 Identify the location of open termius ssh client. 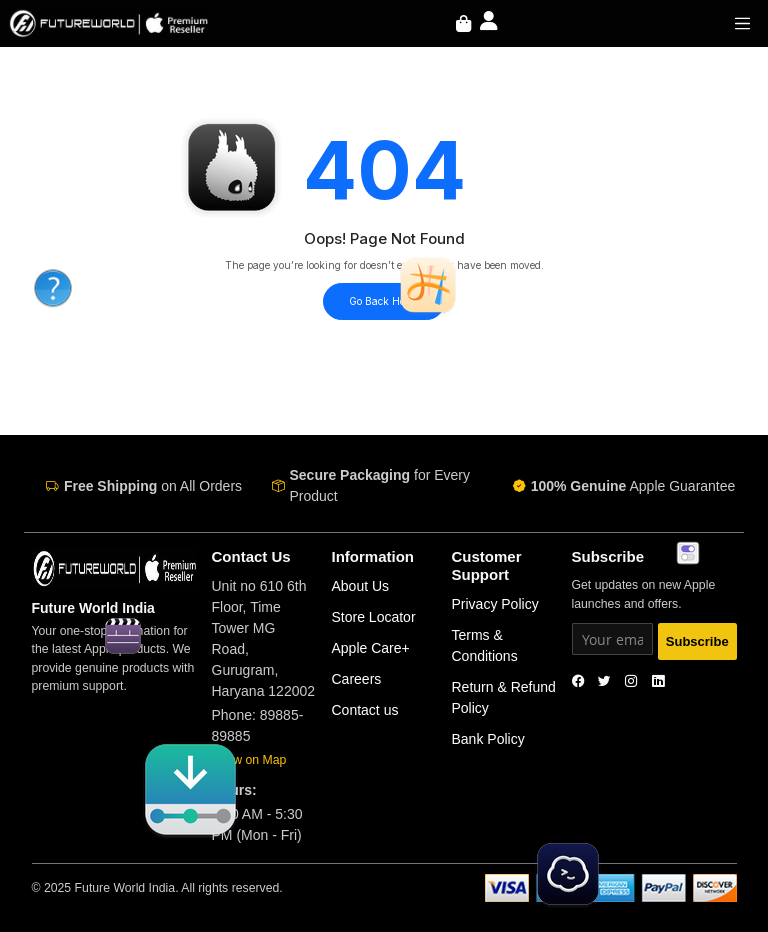
(568, 874).